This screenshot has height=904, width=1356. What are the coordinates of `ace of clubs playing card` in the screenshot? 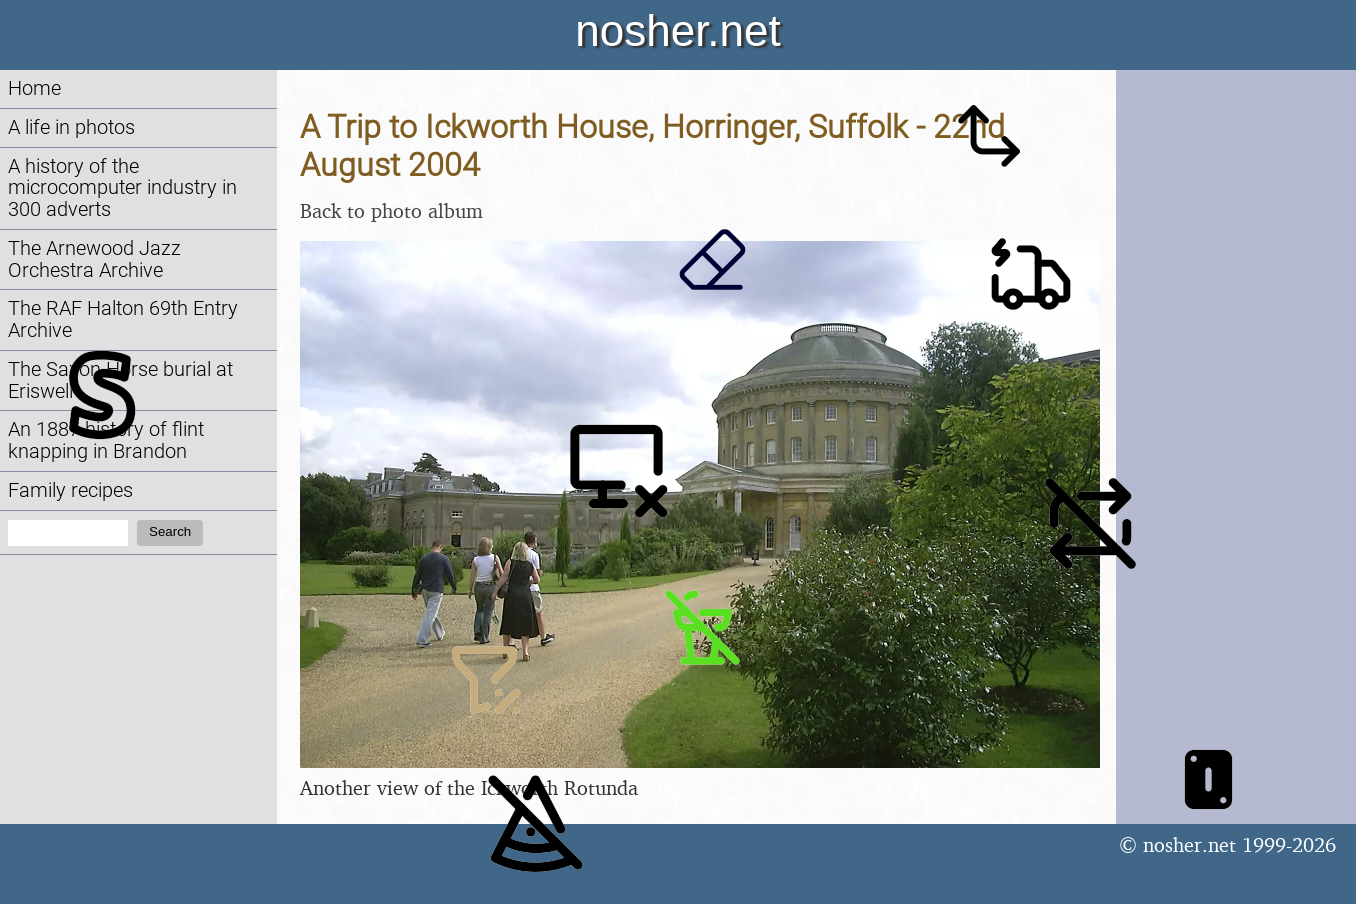 It's located at (1208, 779).